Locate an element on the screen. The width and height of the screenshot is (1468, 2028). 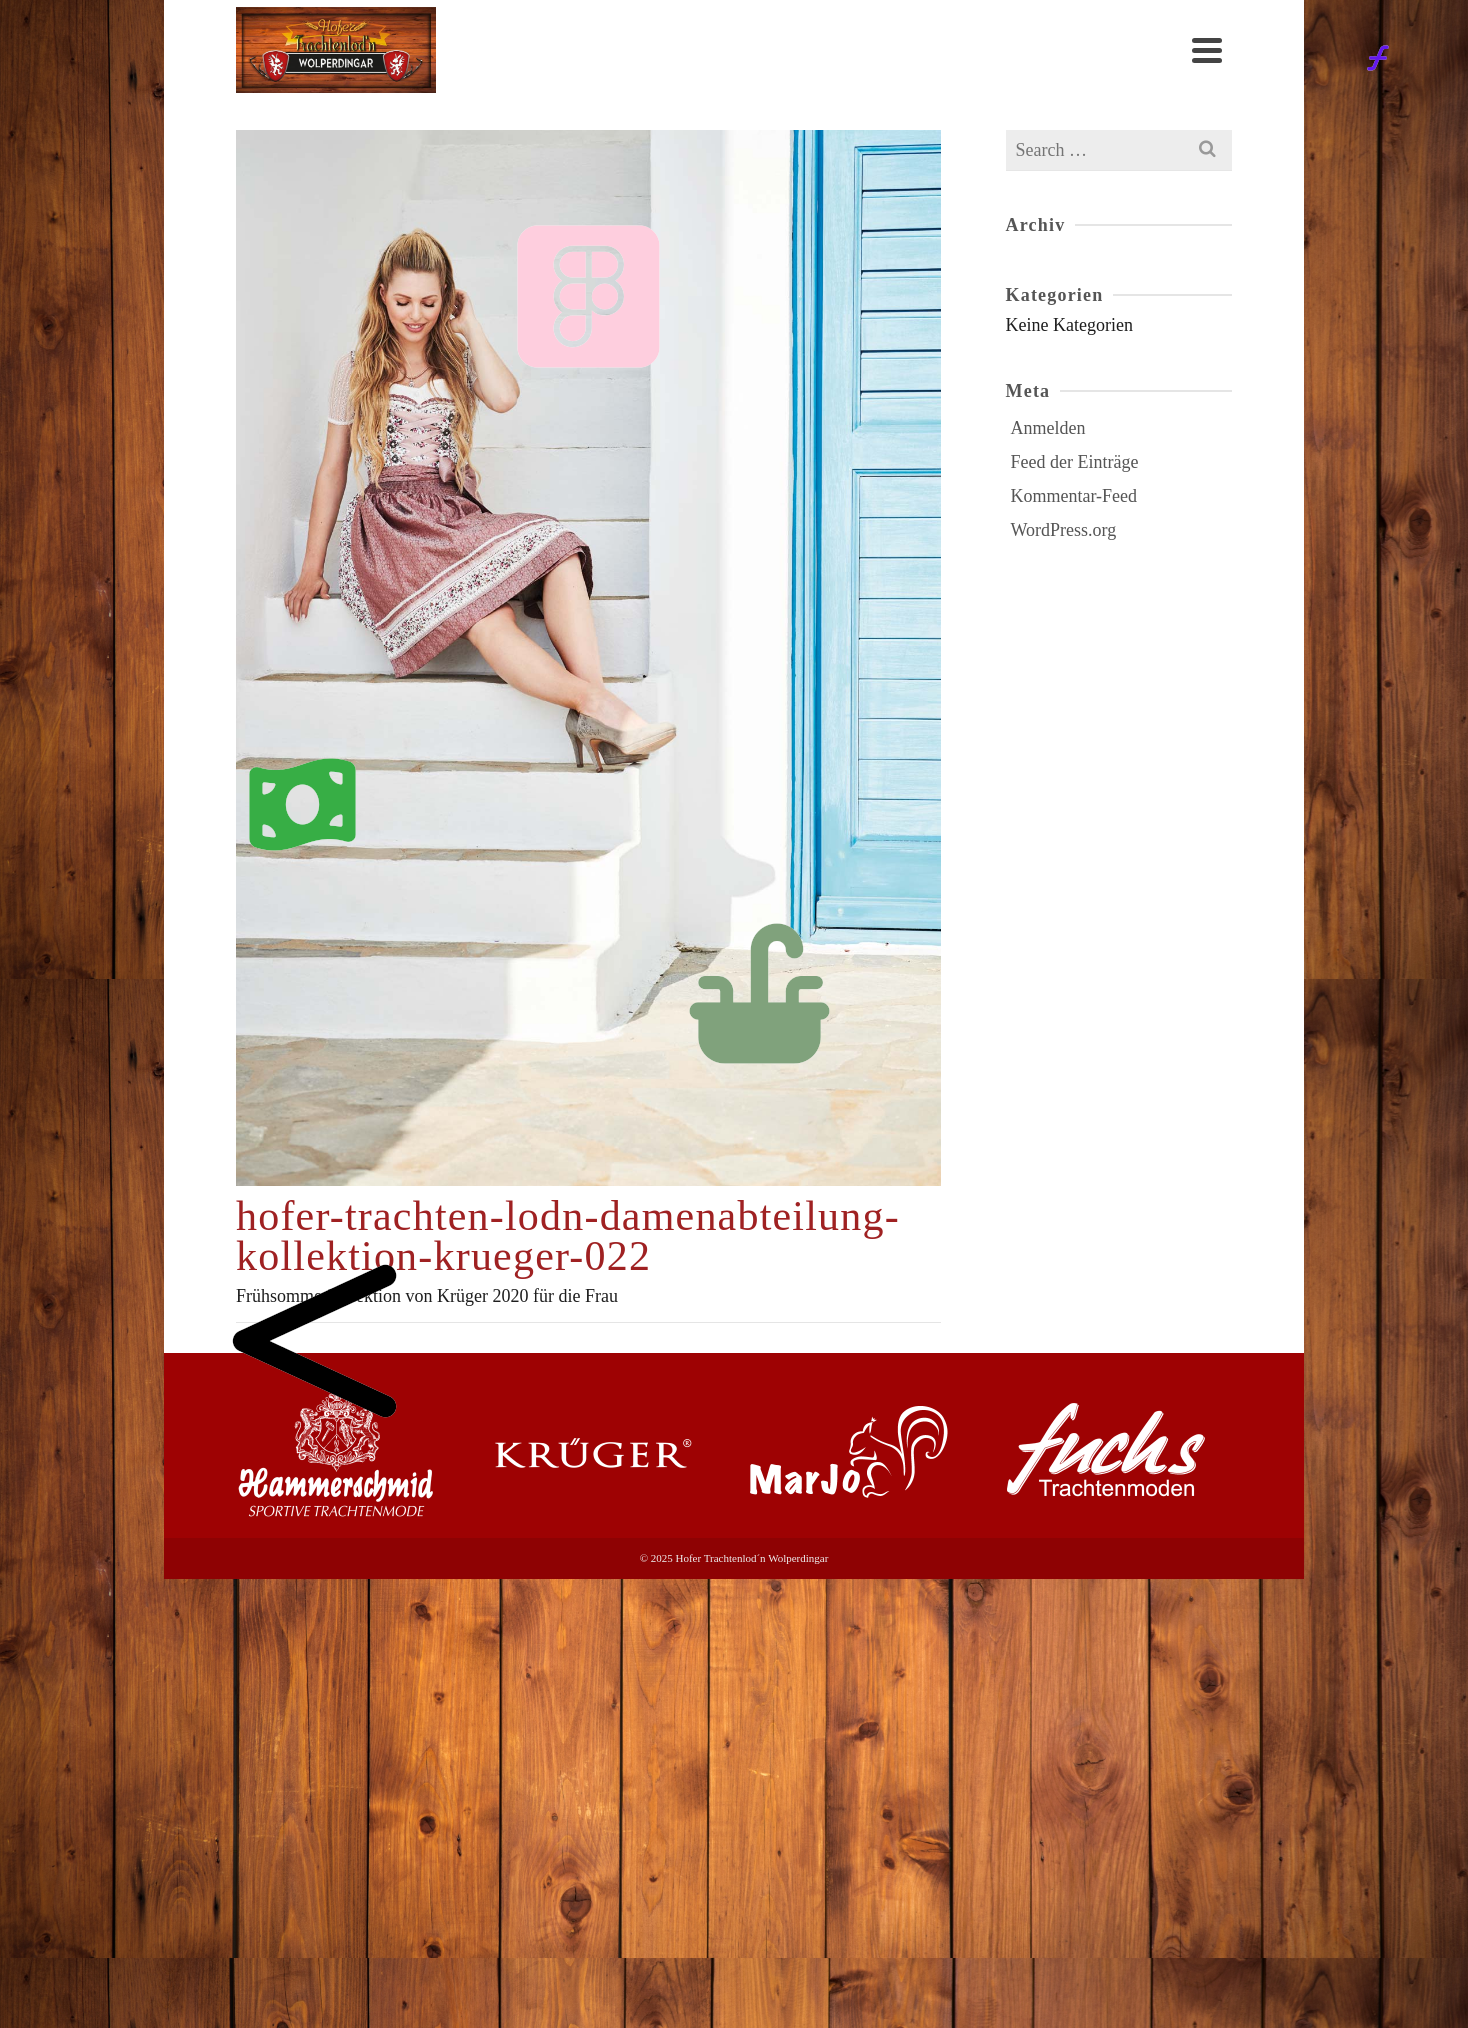
indicates kitchen or bathroom facilities is located at coordinates (759, 993).